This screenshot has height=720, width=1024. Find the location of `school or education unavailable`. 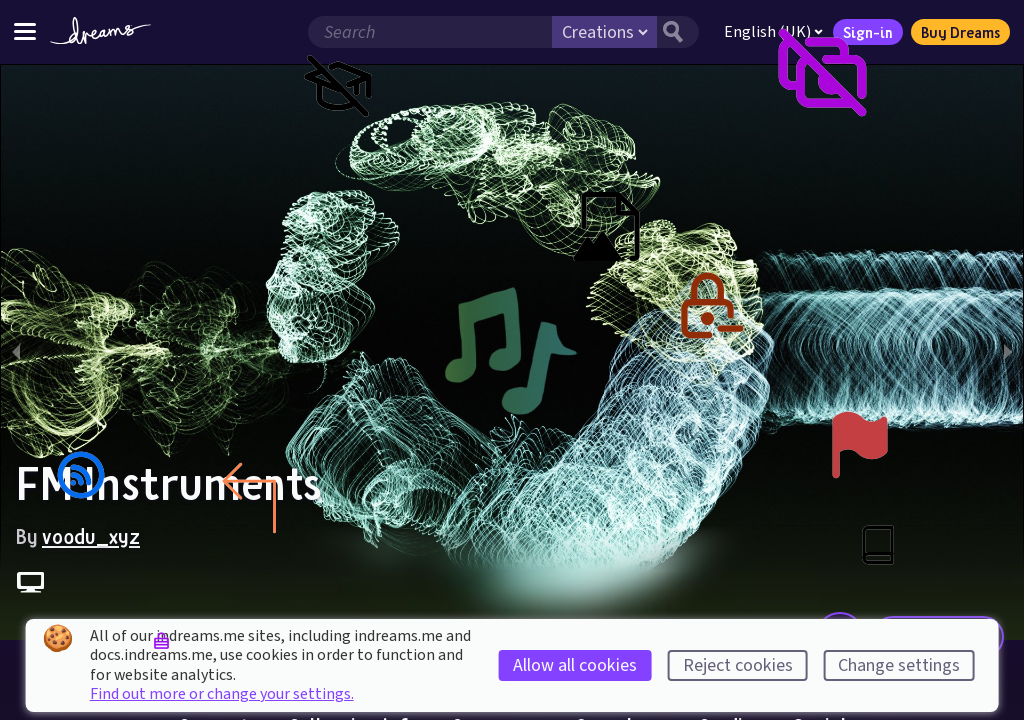

school or education unavailable is located at coordinates (338, 86).